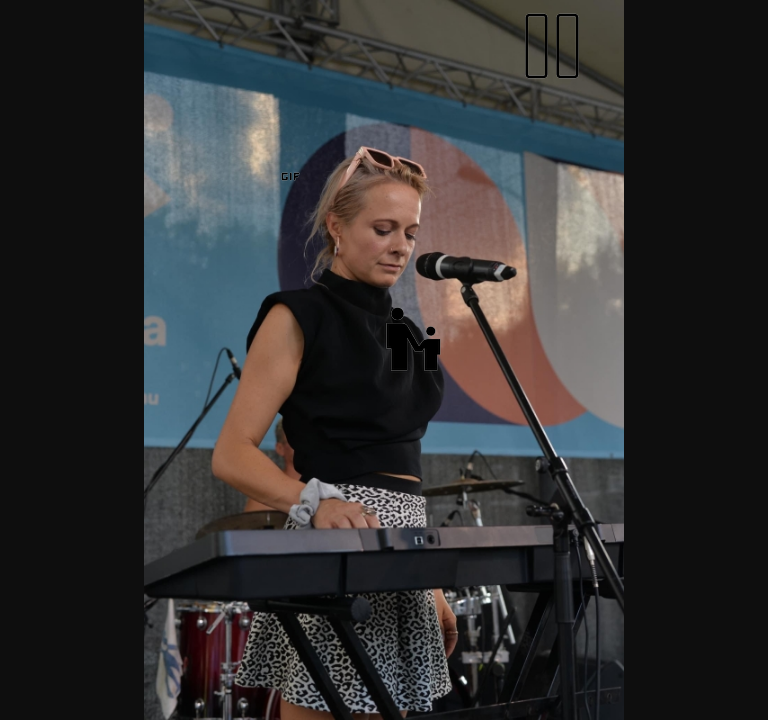 The image size is (768, 720). What do you see at coordinates (290, 176) in the screenshot?
I see `insert a gif into your message` at bounding box center [290, 176].